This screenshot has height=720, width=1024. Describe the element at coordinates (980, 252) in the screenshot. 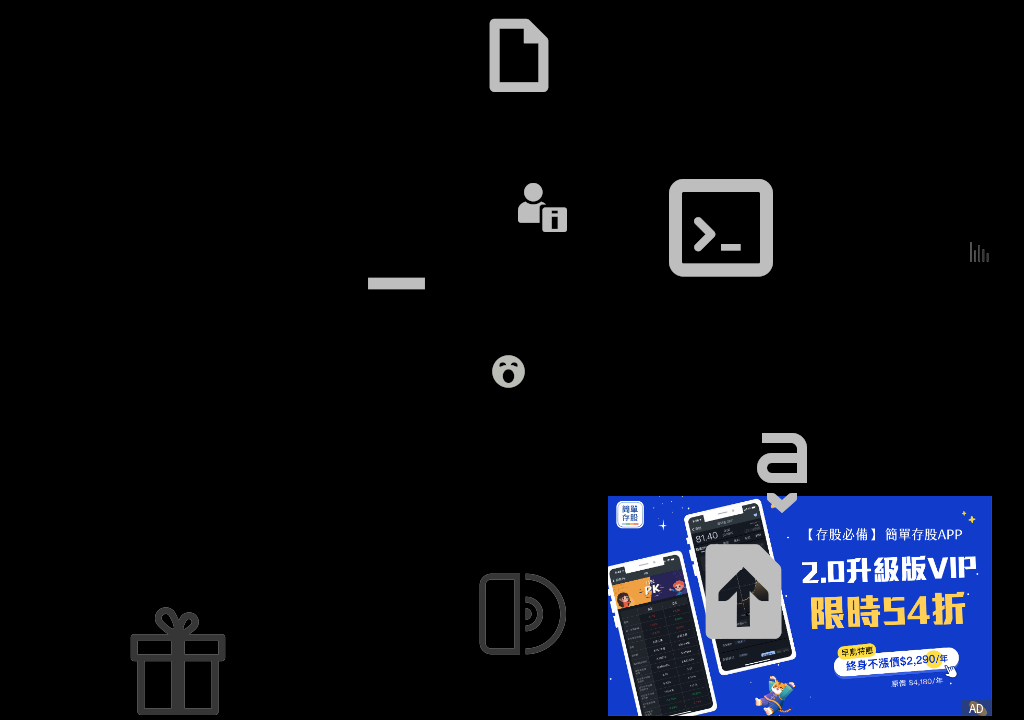

I see `adjust audio equalizer settings` at that location.